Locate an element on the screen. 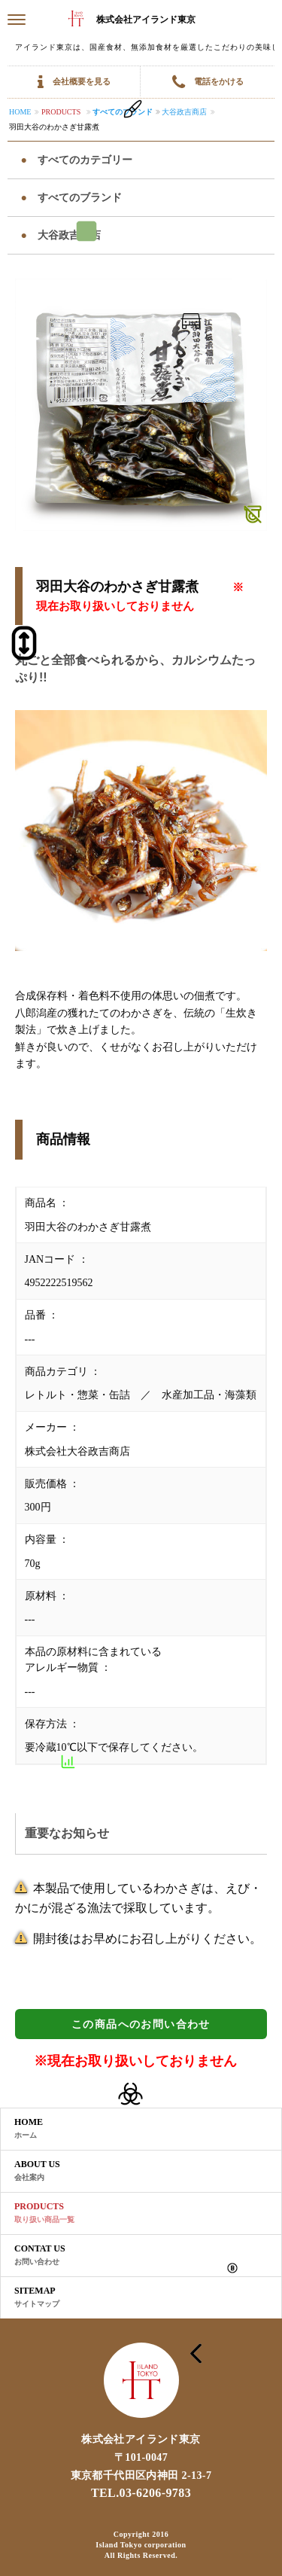 The image size is (282, 2576). go back to the previous screen is located at coordinates (196, 2353).